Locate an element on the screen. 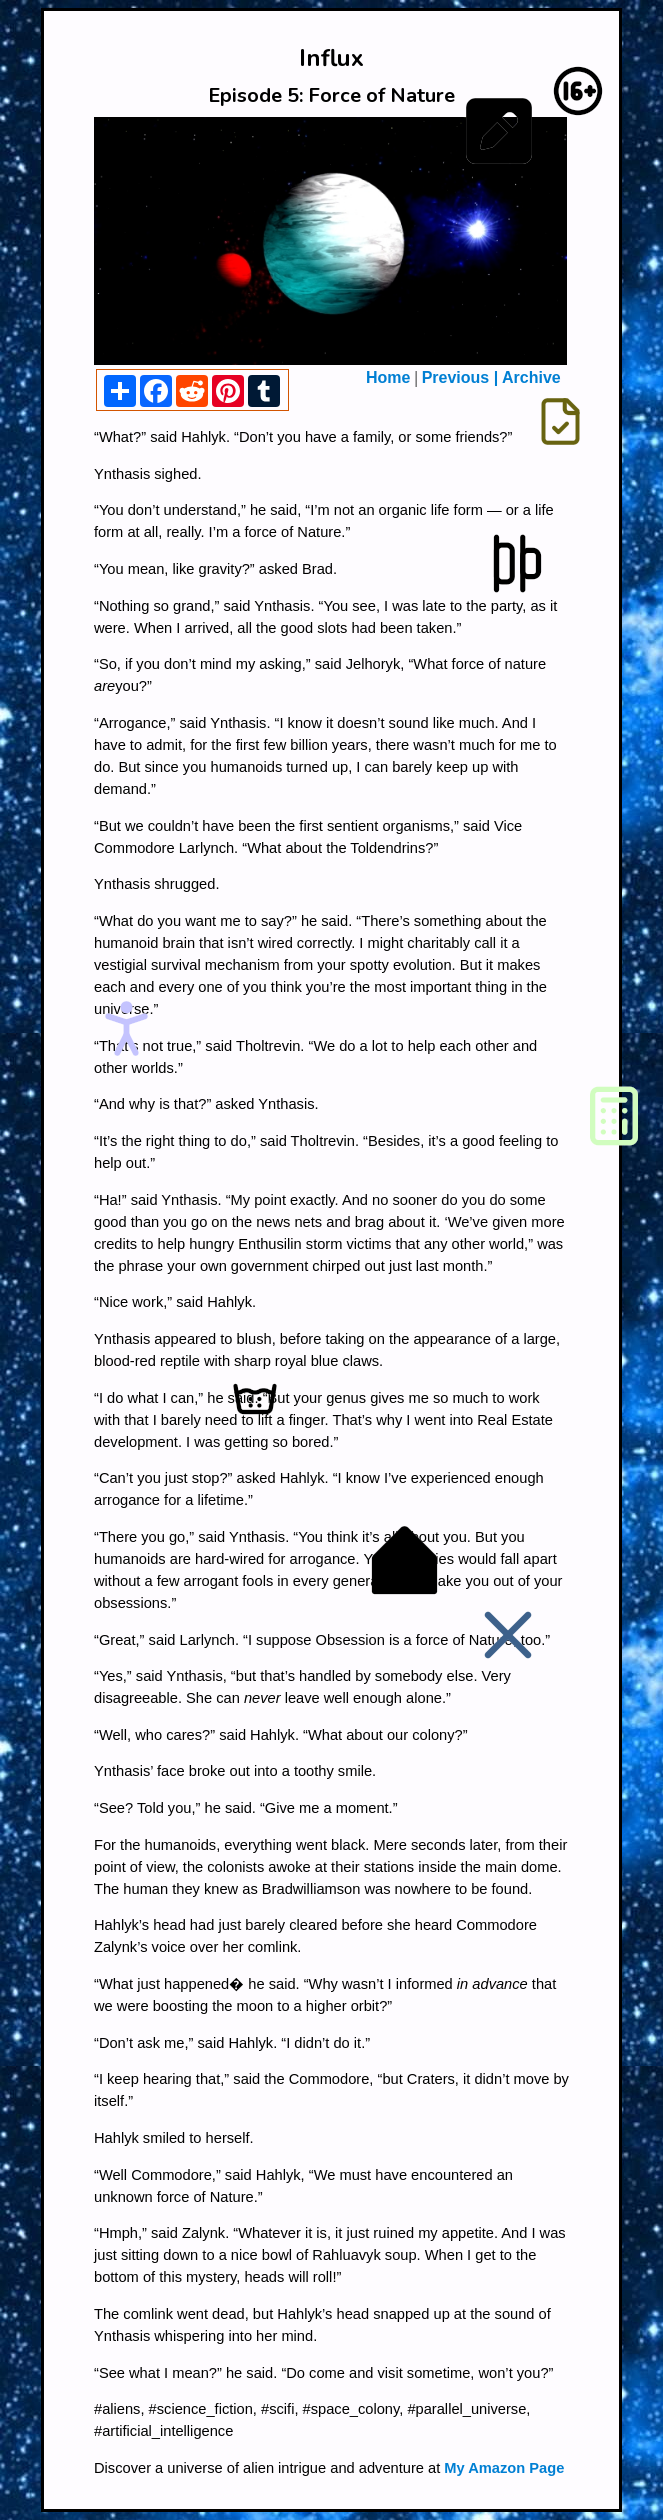  navigate to home screen is located at coordinates (404, 1561).